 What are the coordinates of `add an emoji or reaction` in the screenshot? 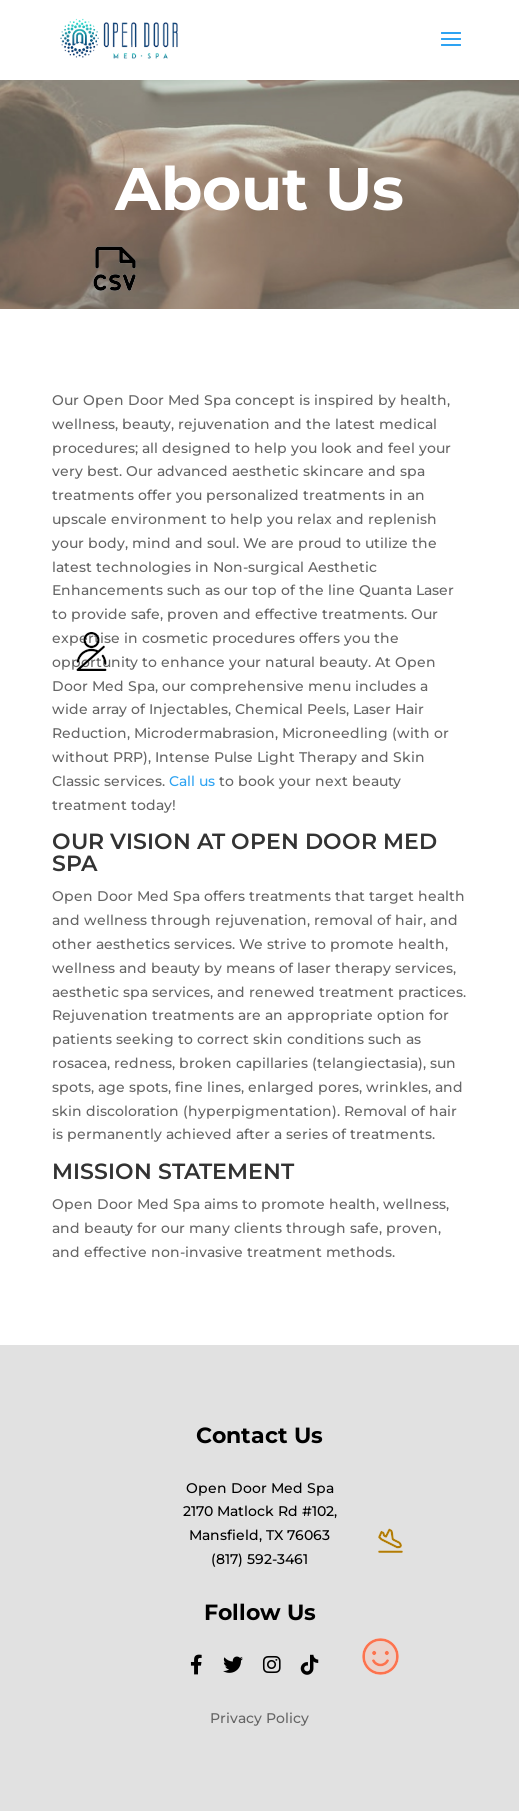 It's located at (380, 1656).